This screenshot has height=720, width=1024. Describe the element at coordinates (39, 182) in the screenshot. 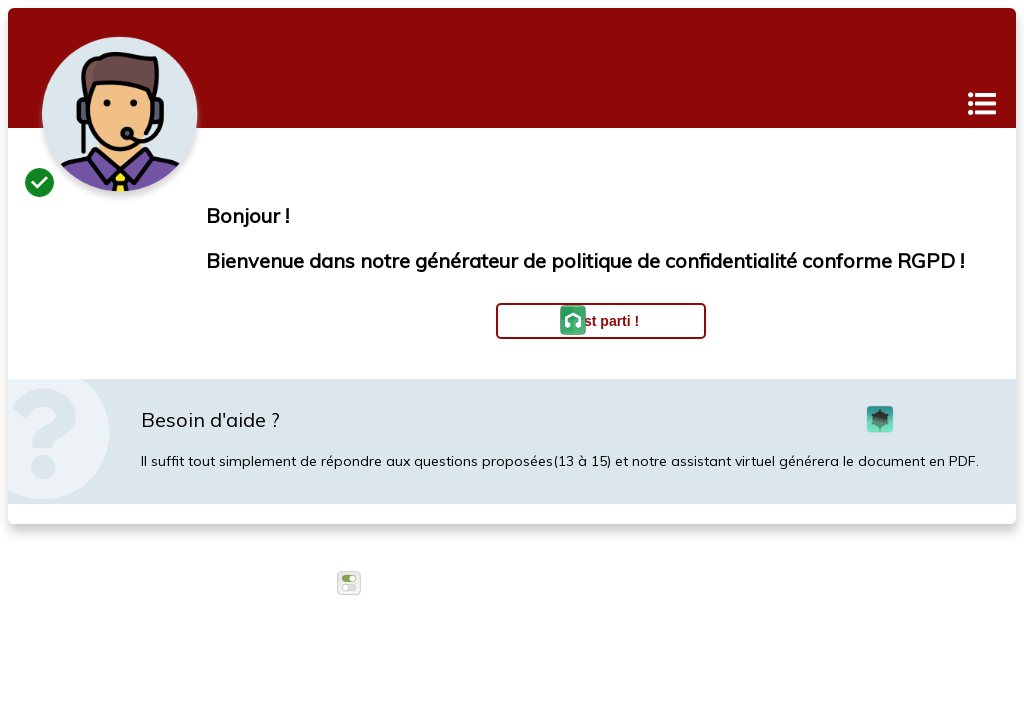

I see `confirm or accept a calculation` at that location.